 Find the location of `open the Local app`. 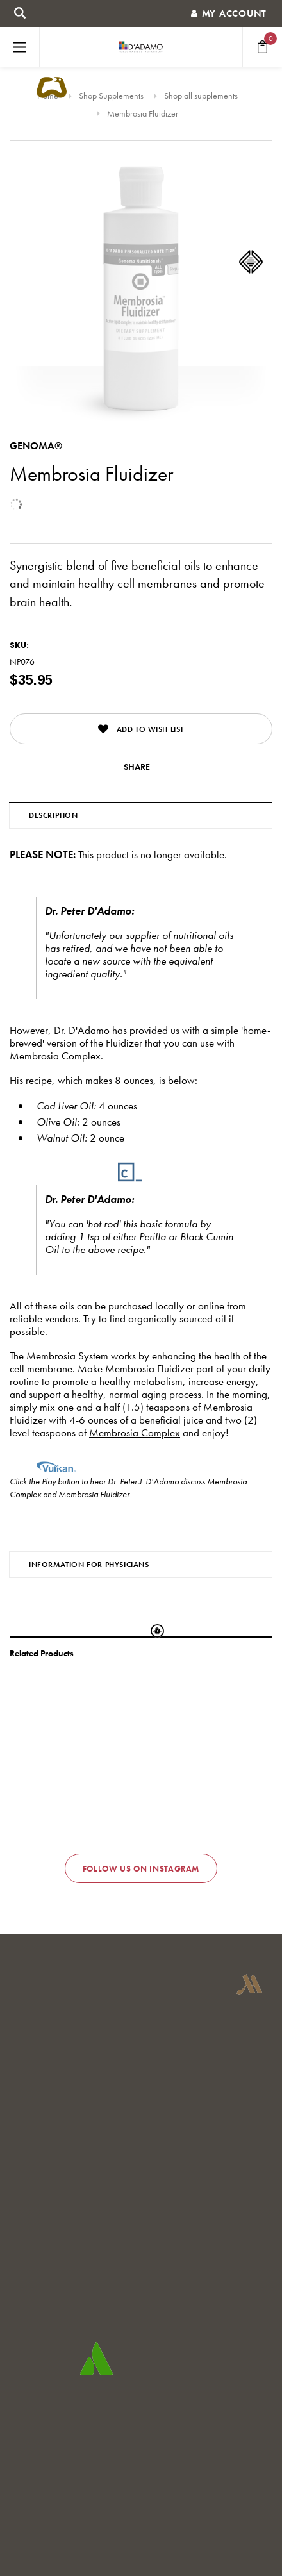

open the Local app is located at coordinates (251, 262).